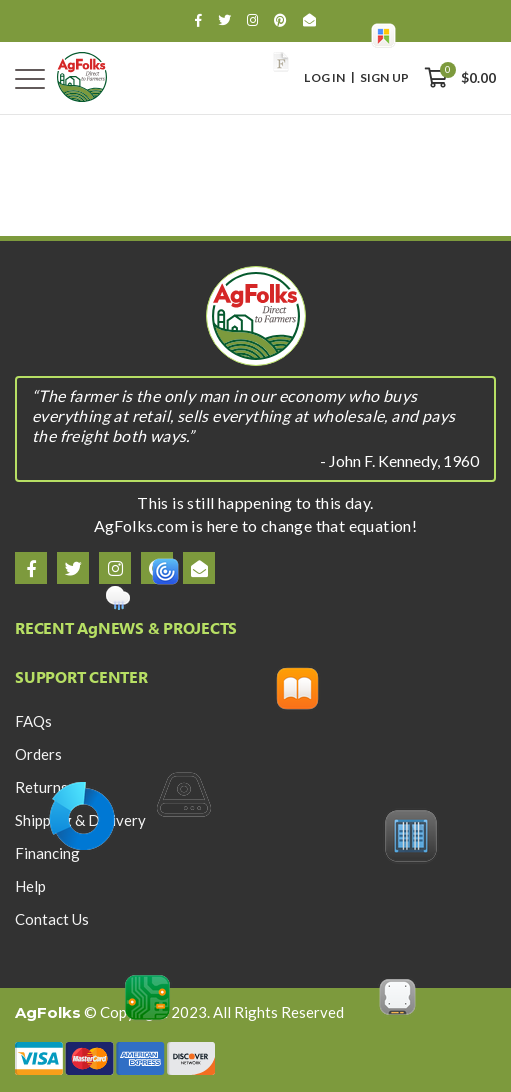  I want to click on indicates rainy or showery weather conditions, so click(118, 598).